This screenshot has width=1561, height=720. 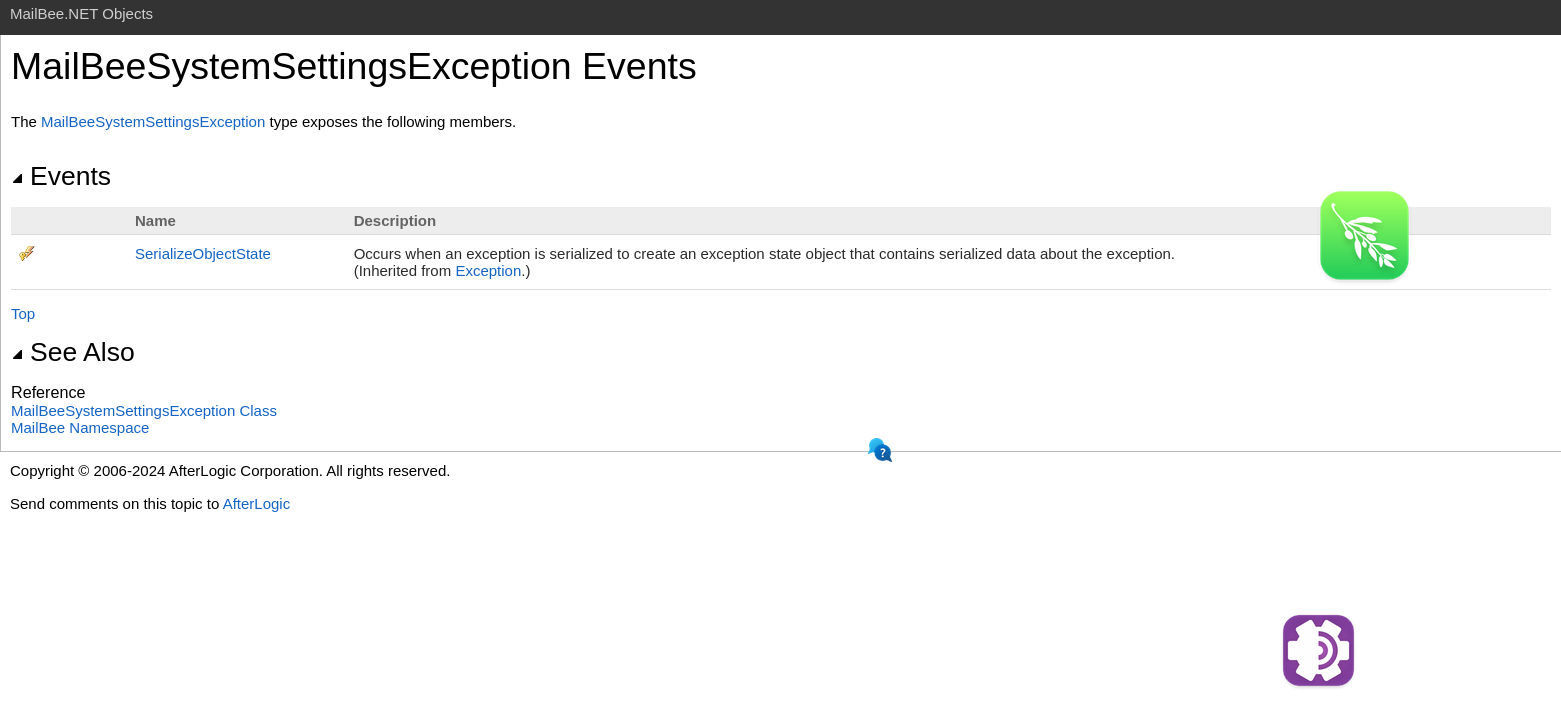 I want to click on open help and support, so click(x=880, y=450).